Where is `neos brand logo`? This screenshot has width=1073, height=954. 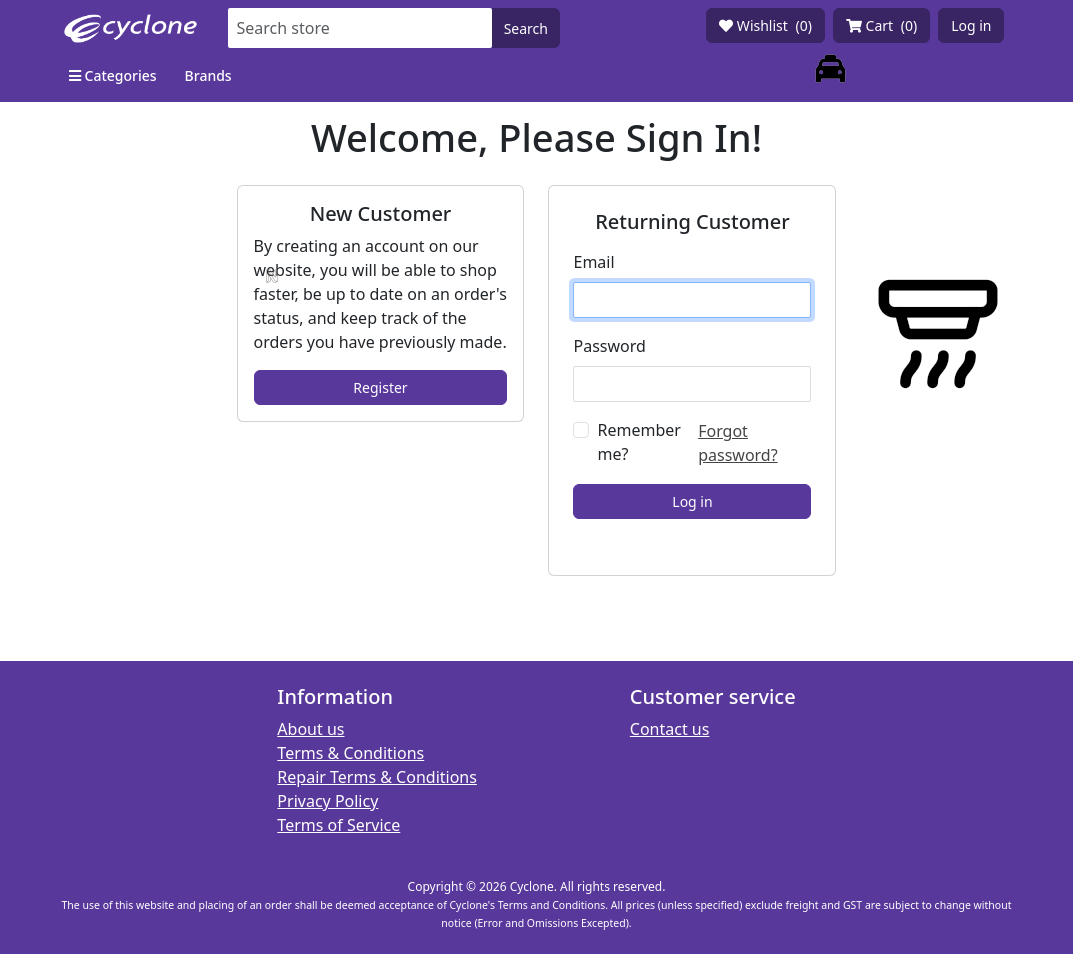 neos brand logo is located at coordinates (272, 276).